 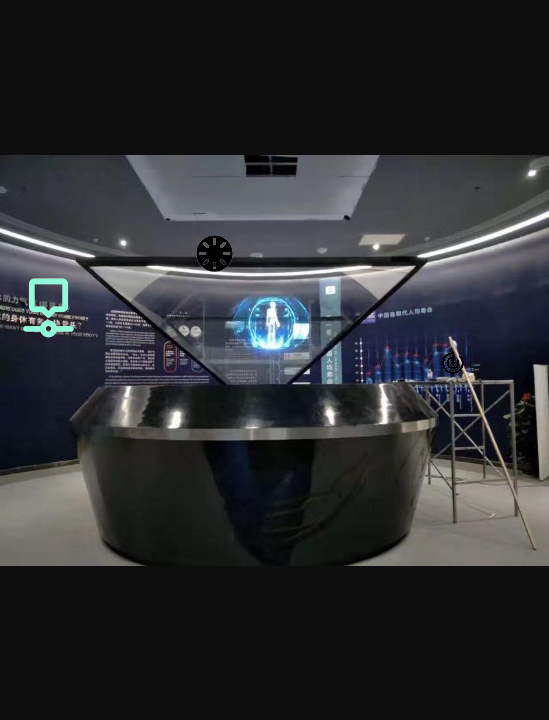 I want to click on view event details on timeline, so click(x=48, y=306).